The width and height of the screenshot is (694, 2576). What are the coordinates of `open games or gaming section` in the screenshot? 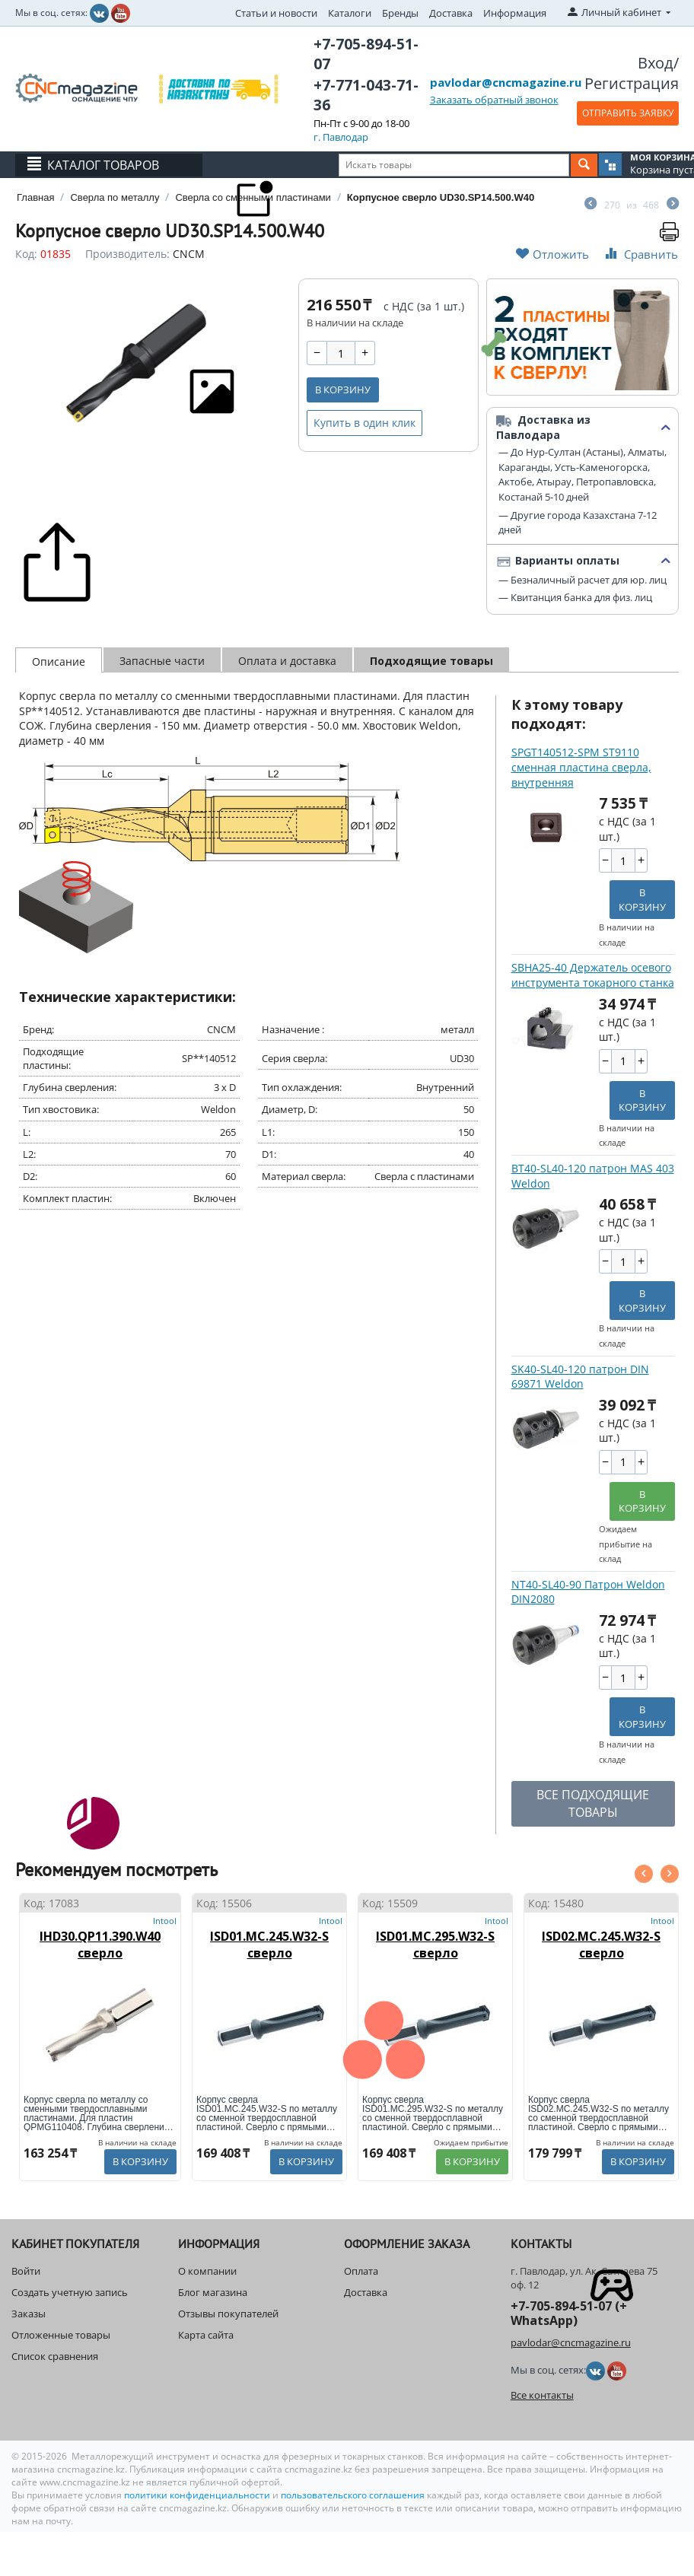 It's located at (612, 2285).